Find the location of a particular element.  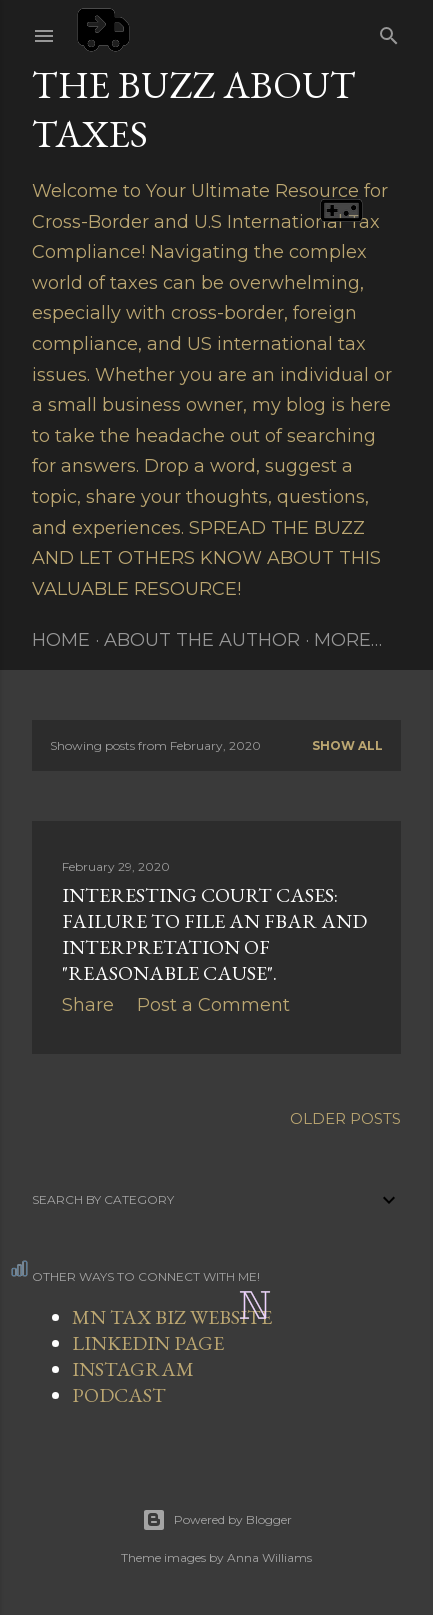

view analytics and statistics is located at coordinates (19, 1268).